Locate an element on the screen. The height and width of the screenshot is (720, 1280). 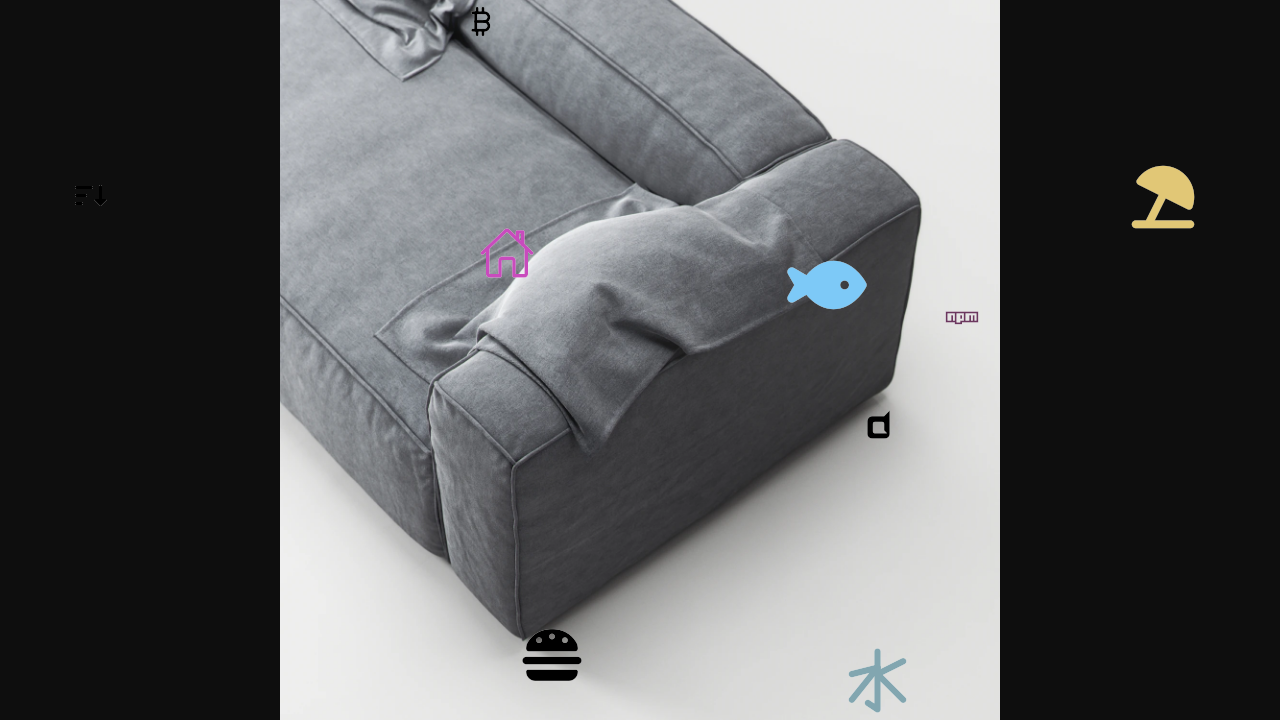
sort items in descending order is located at coordinates (91, 195).